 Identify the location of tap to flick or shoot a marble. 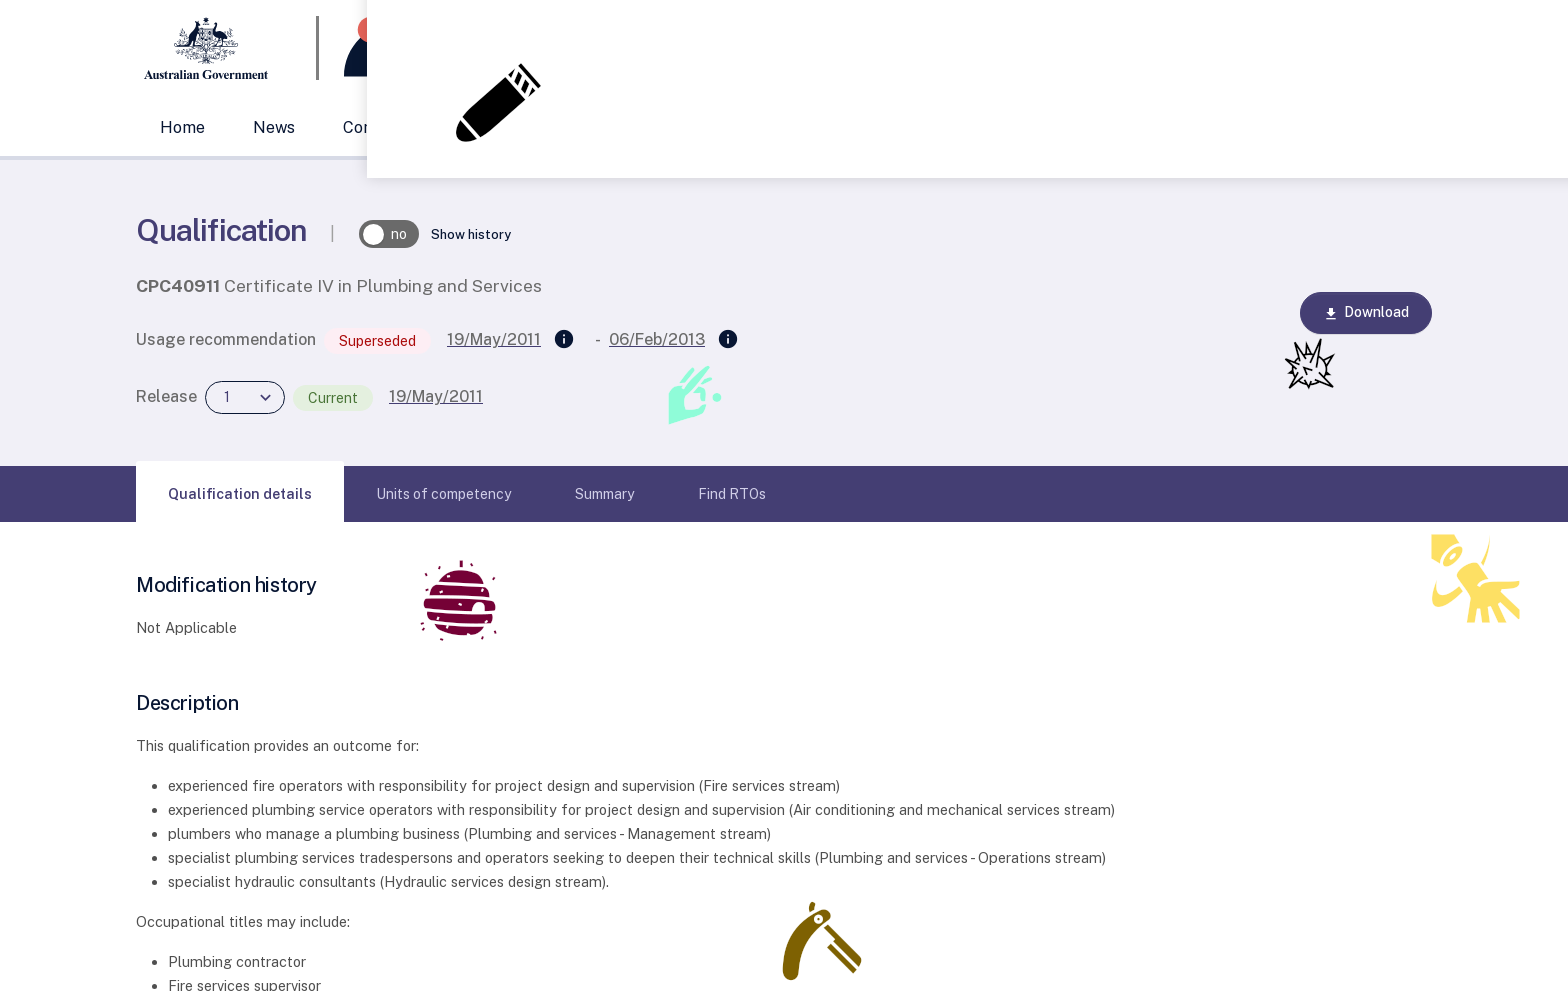
(703, 394).